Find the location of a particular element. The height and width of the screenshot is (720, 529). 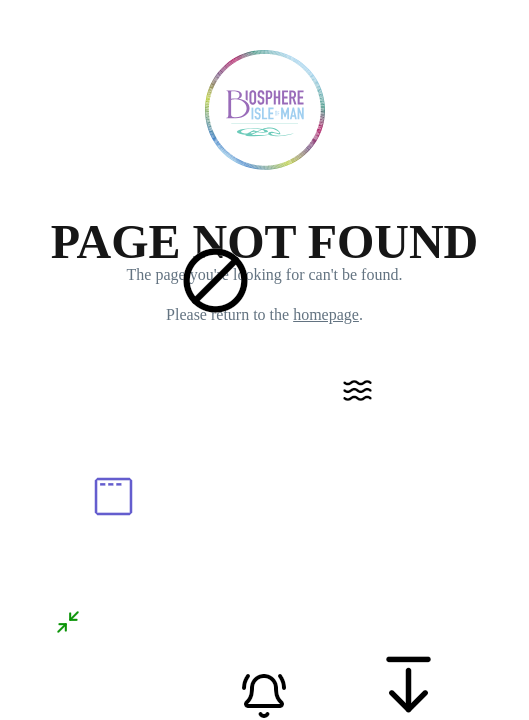

cancel or abort current action is located at coordinates (215, 280).